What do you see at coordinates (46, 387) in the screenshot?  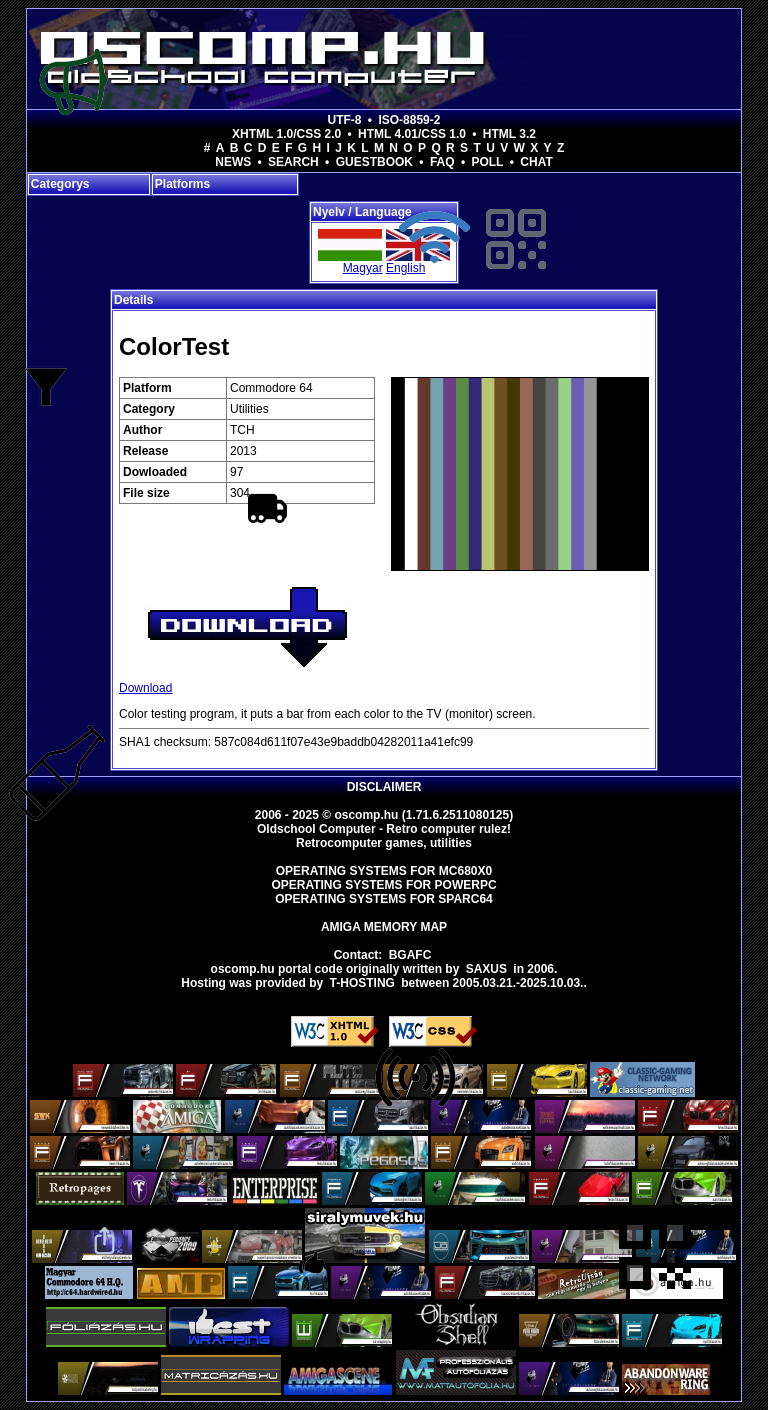 I see `filter or sort list results` at bounding box center [46, 387].